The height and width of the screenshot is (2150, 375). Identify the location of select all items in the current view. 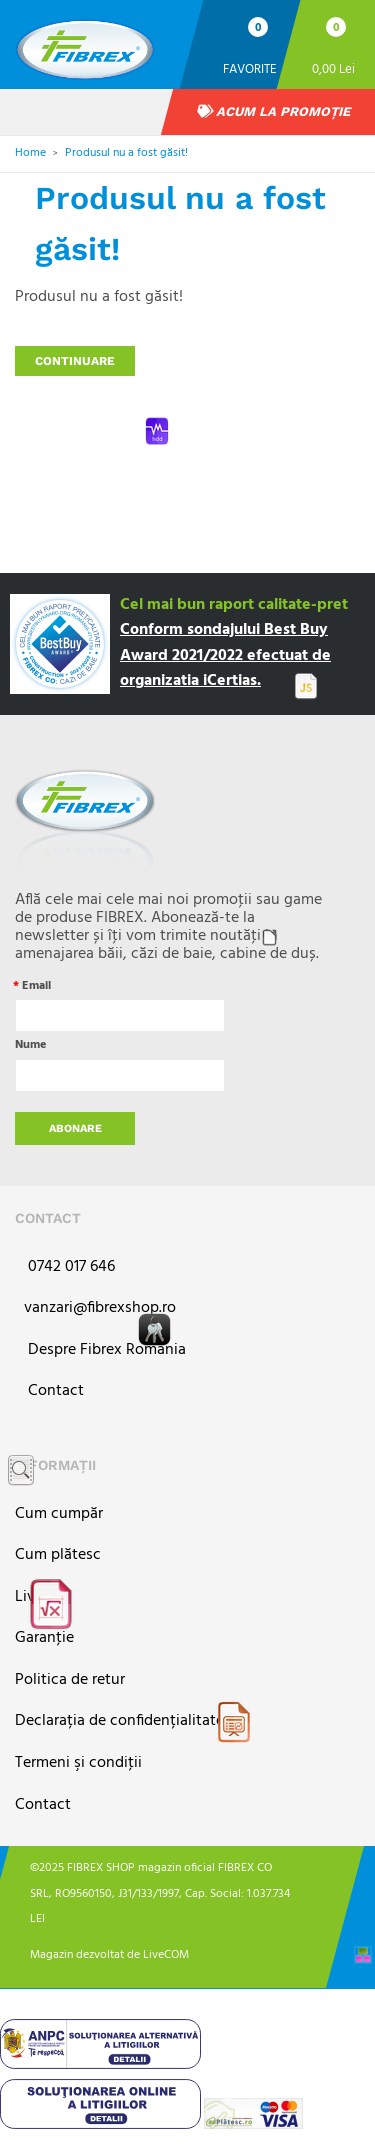
(363, 1955).